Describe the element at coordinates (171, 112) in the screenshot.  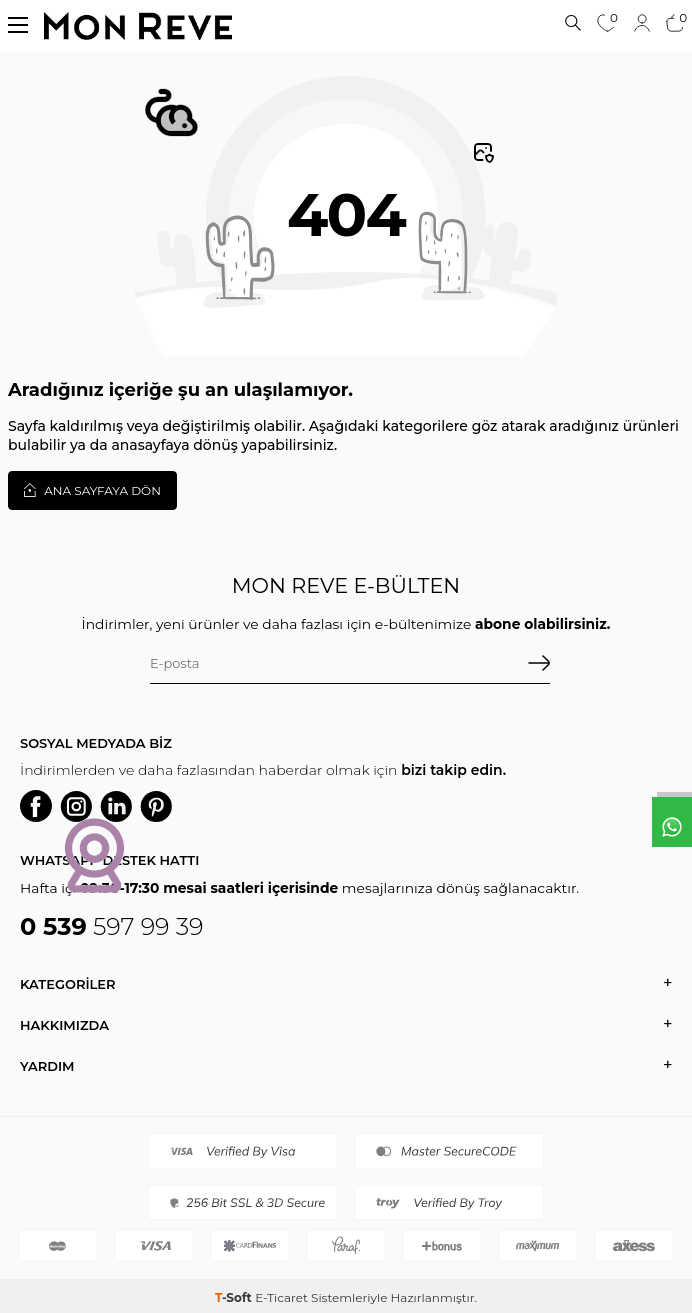
I see `request pest control services for rodents` at that location.